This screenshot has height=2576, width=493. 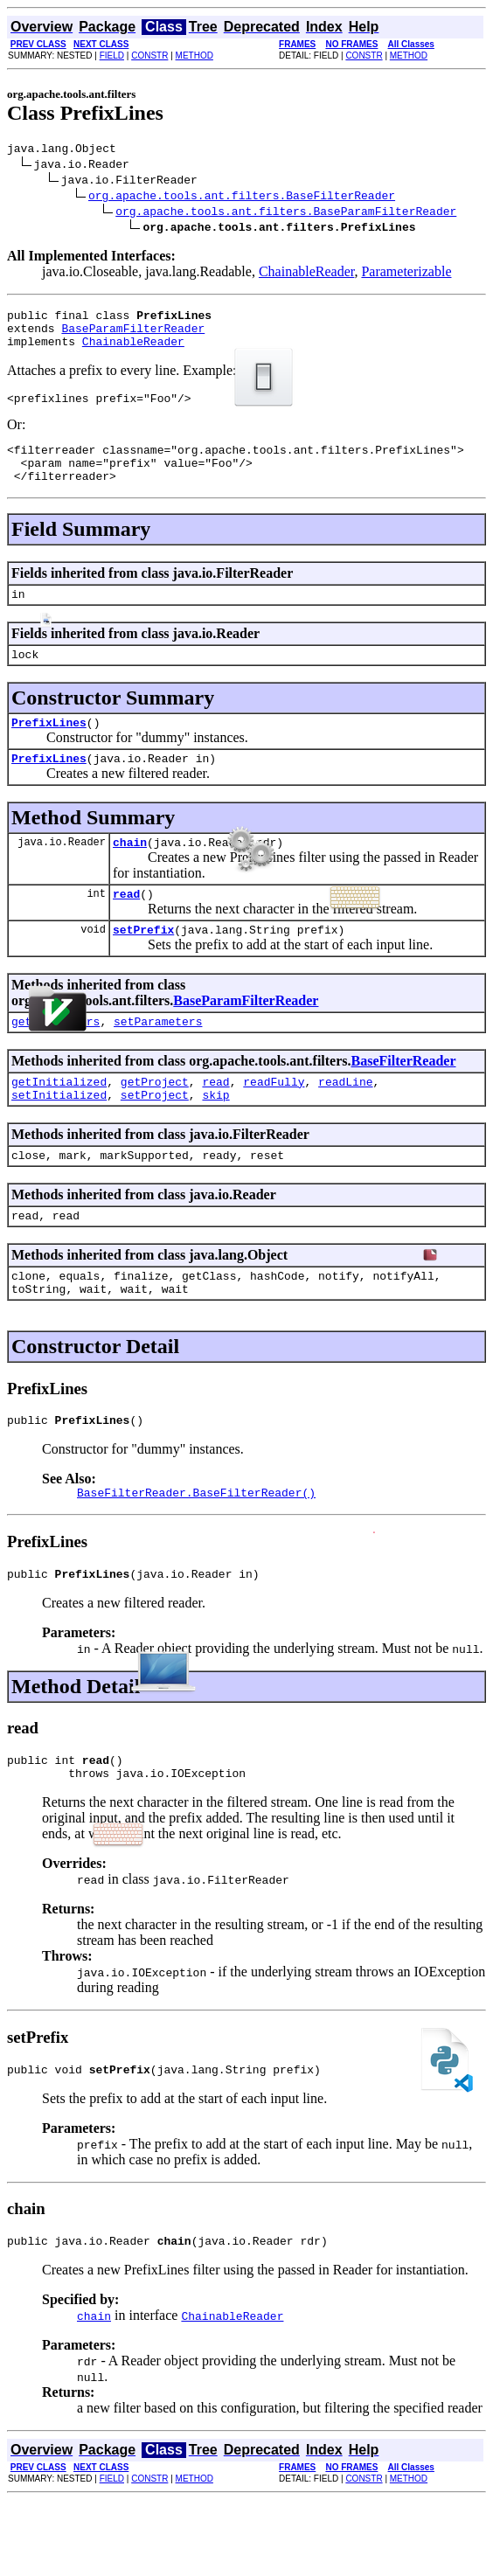 What do you see at coordinates (163, 1670) in the screenshot?
I see `represents an apple ibook g4 laptop device` at bounding box center [163, 1670].